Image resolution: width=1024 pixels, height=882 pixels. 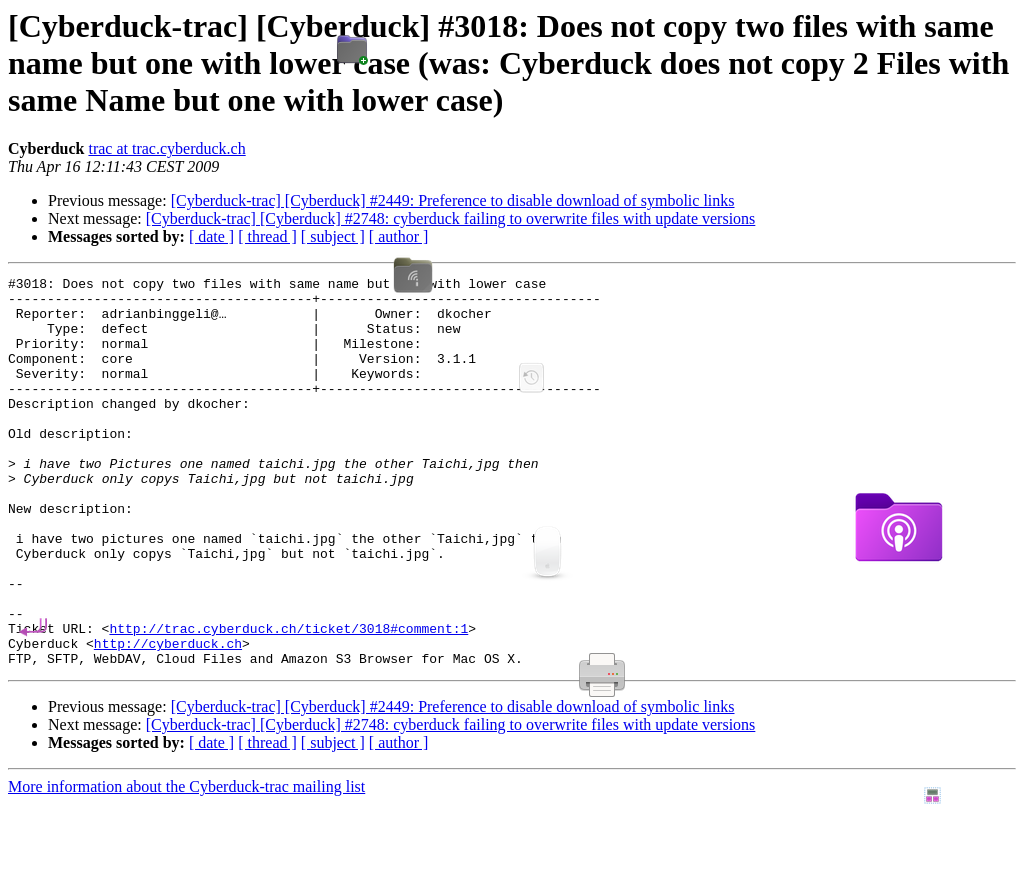 I want to click on select all items in the current view, so click(x=932, y=795).